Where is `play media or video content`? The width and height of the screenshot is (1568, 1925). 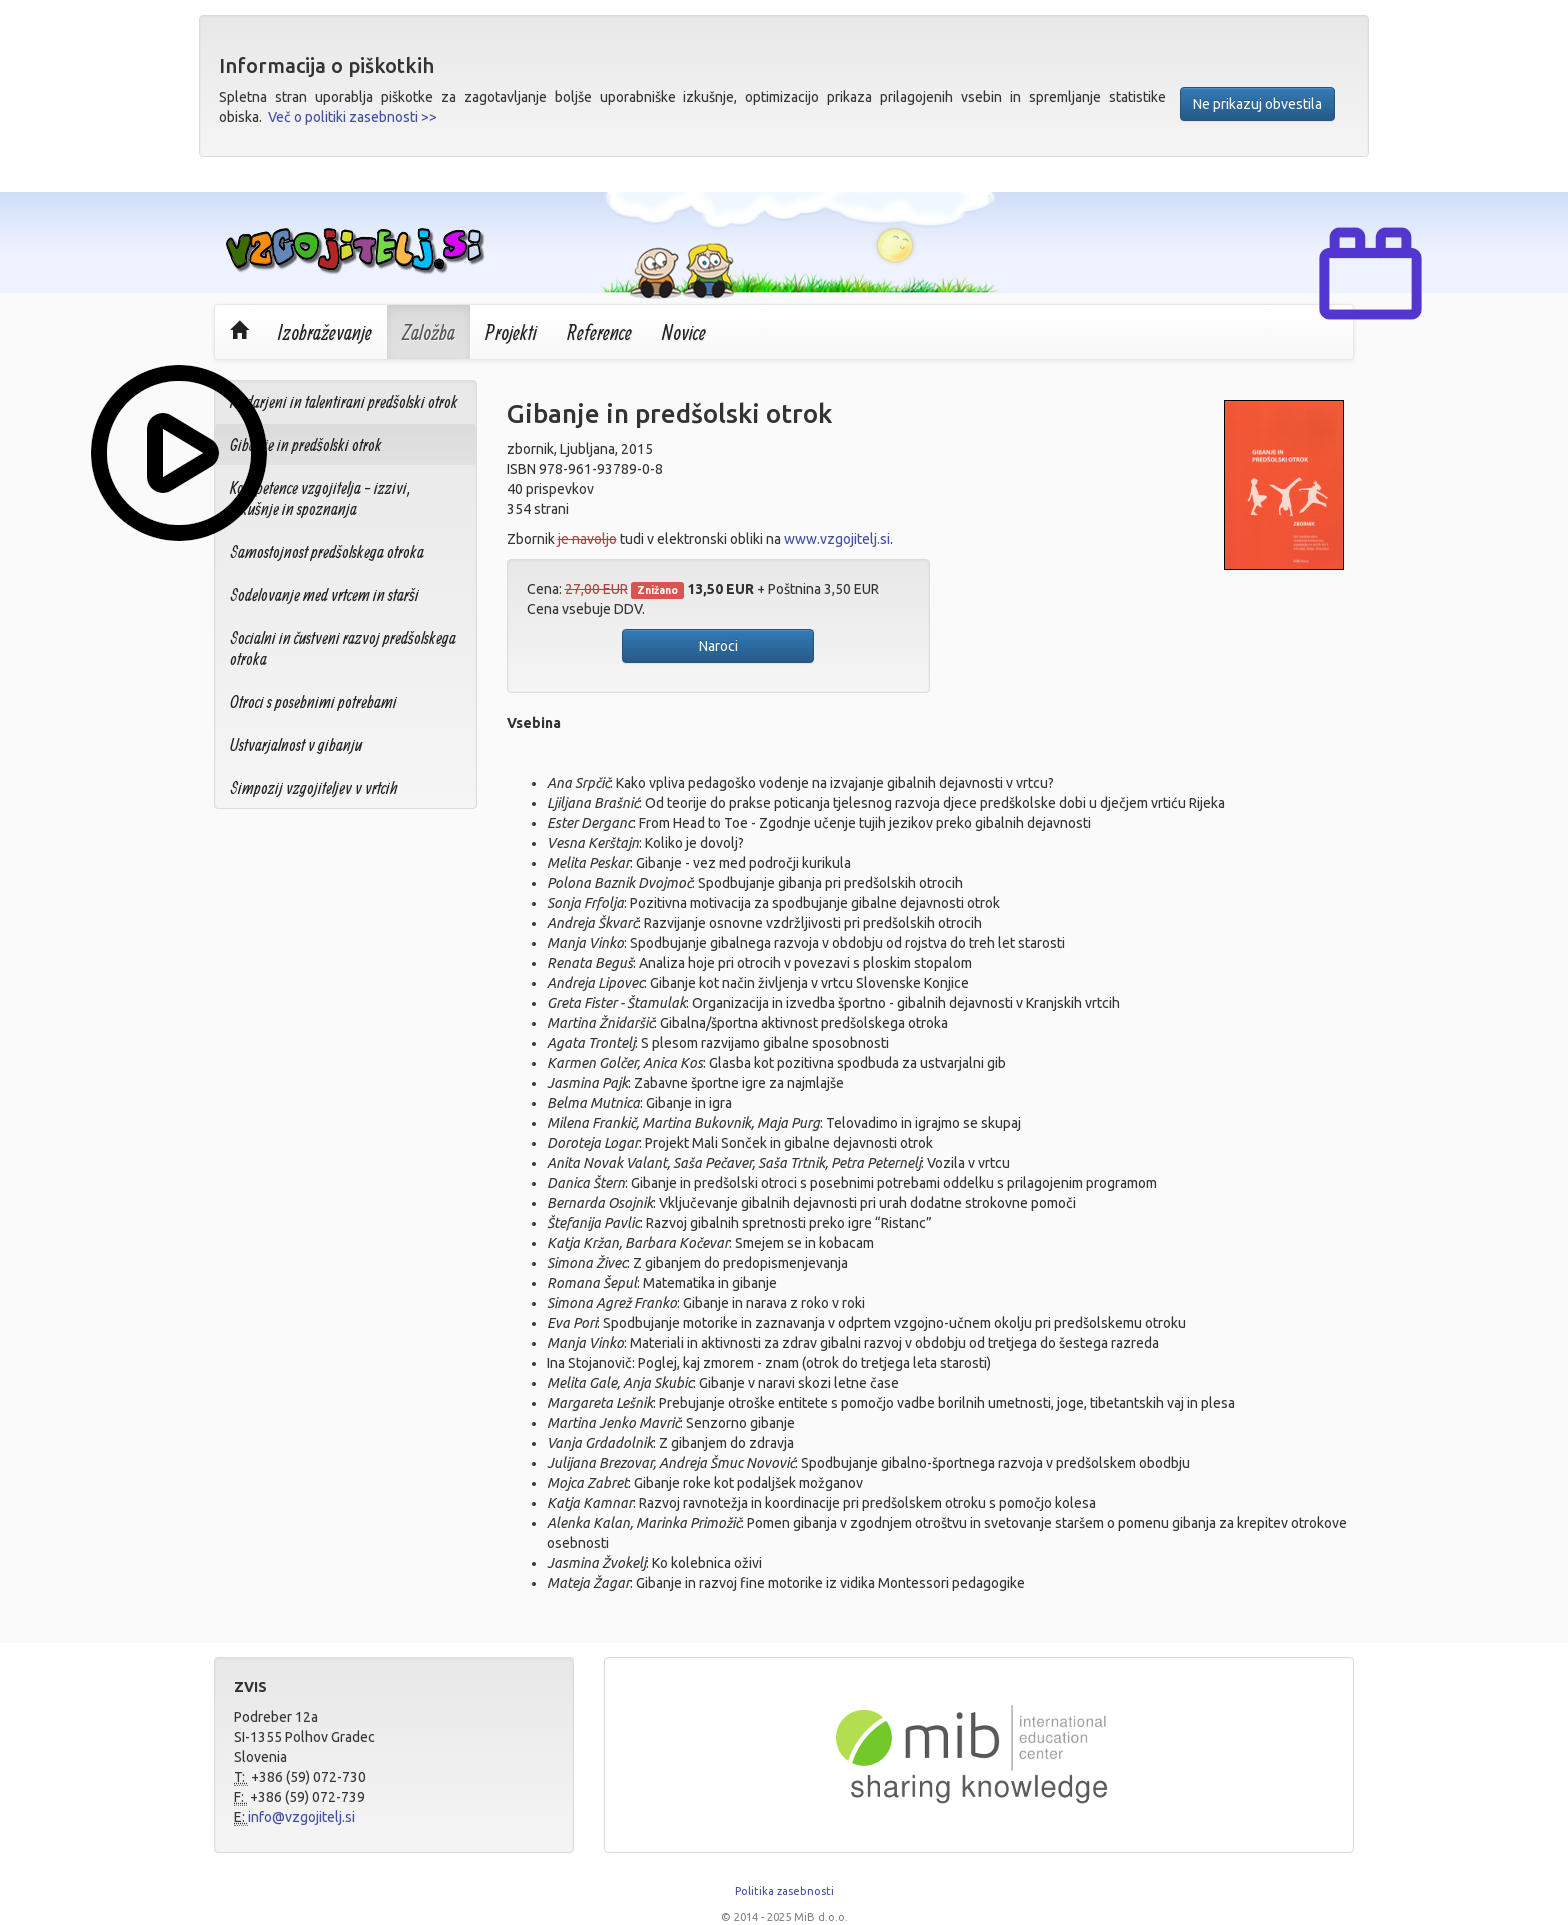
play media or video content is located at coordinates (179, 453).